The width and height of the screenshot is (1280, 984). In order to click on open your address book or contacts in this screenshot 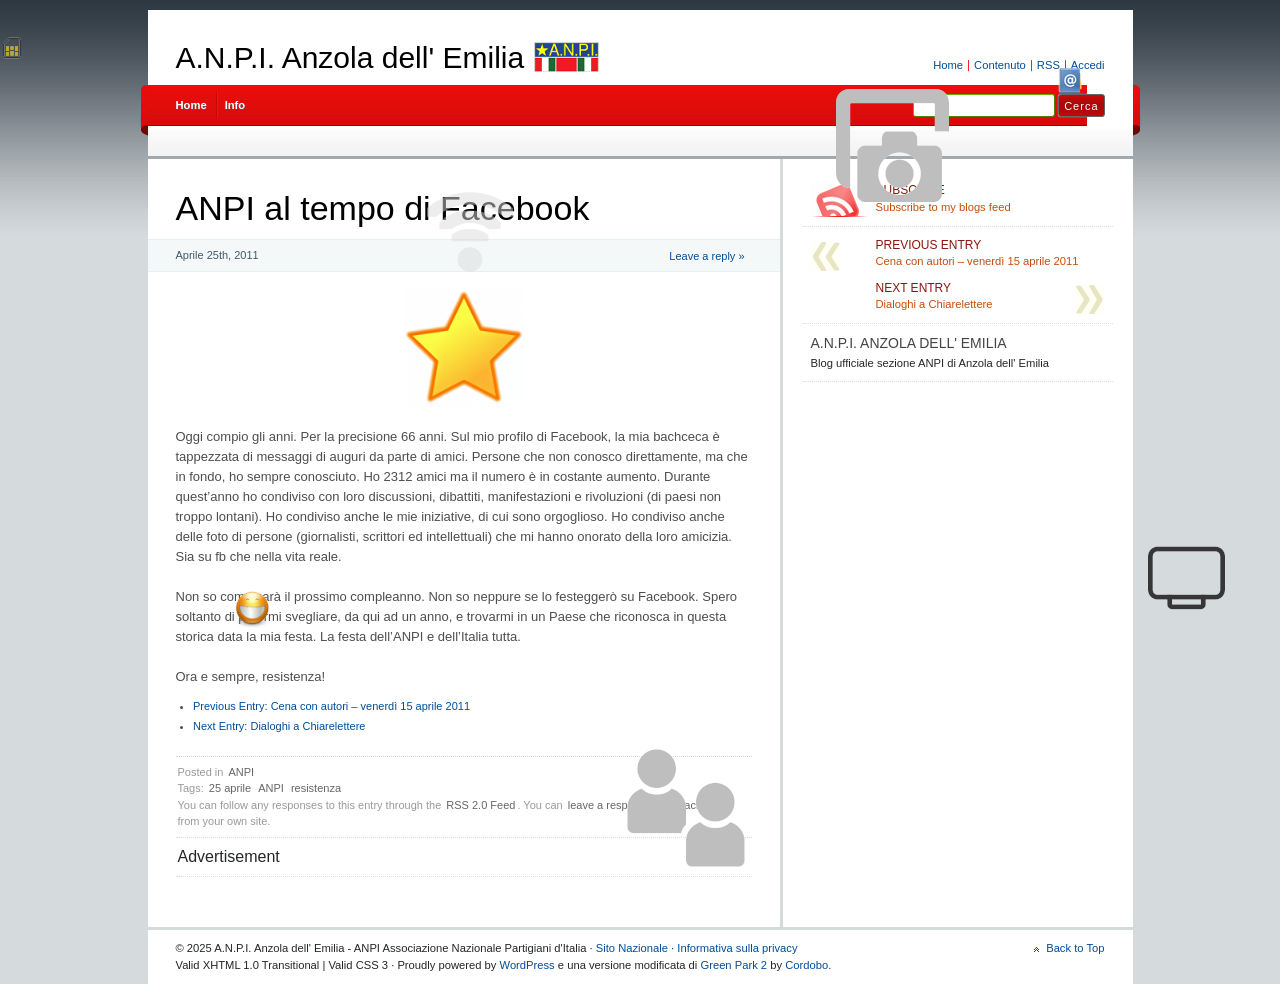, I will do `click(1069, 81)`.